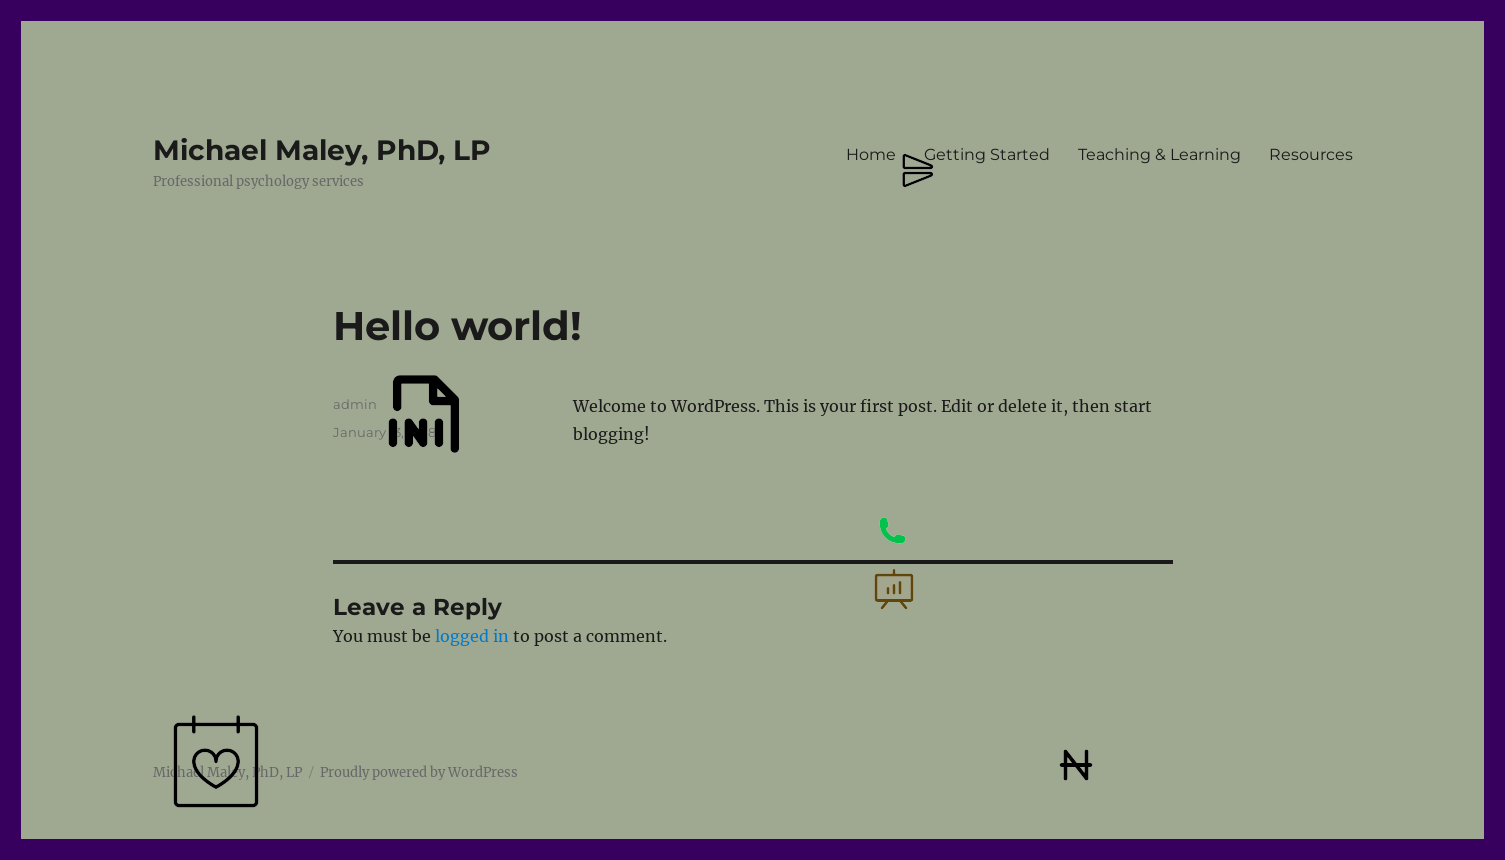 The height and width of the screenshot is (860, 1505). What do you see at coordinates (426, 414) in the screenshot?
I see `open or view an INI configuration file` at bounding box center [426, 414].